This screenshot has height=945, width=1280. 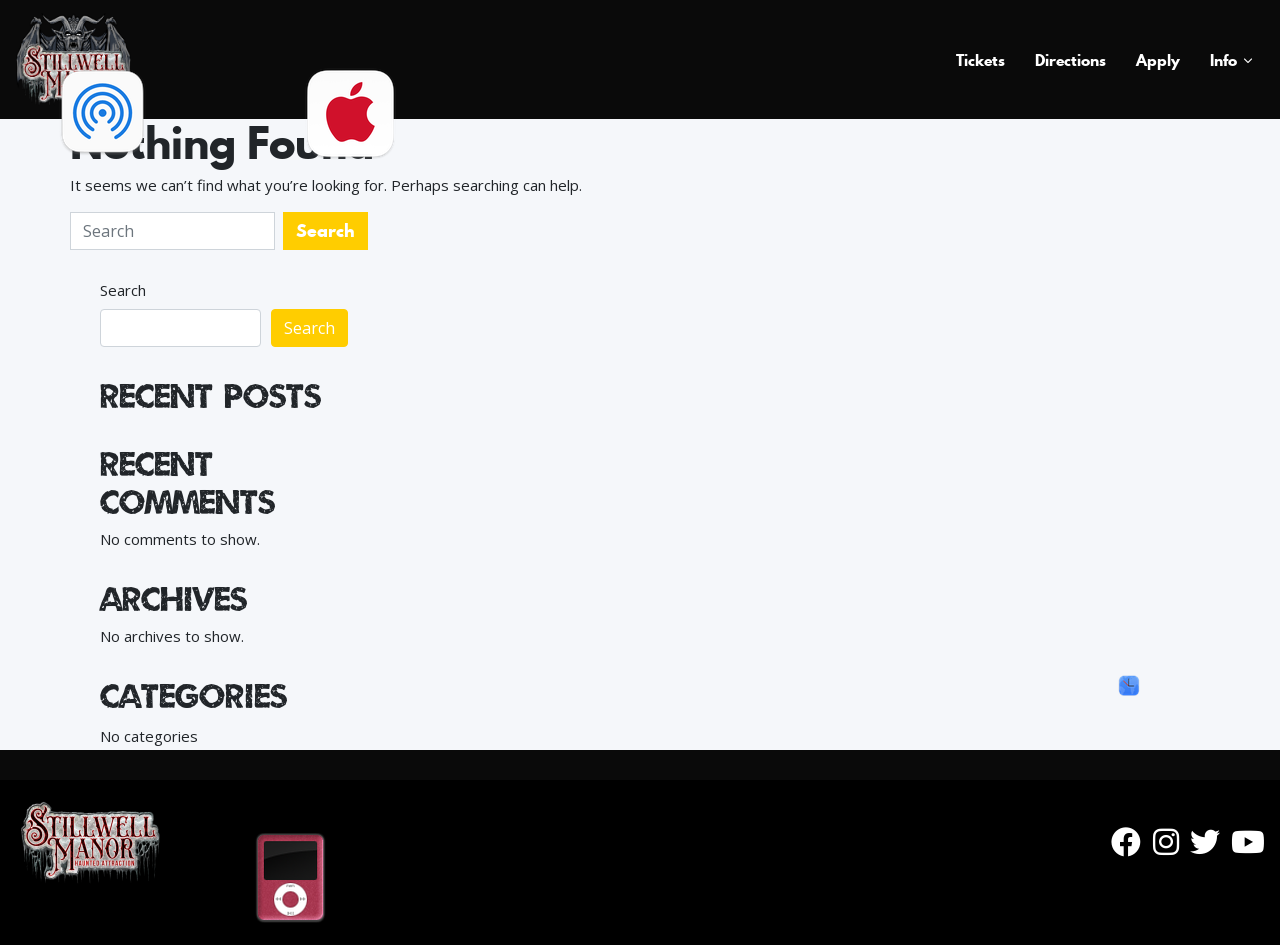 I want to click on access AppleCare support for your Mac, so click(x=350, y=113).